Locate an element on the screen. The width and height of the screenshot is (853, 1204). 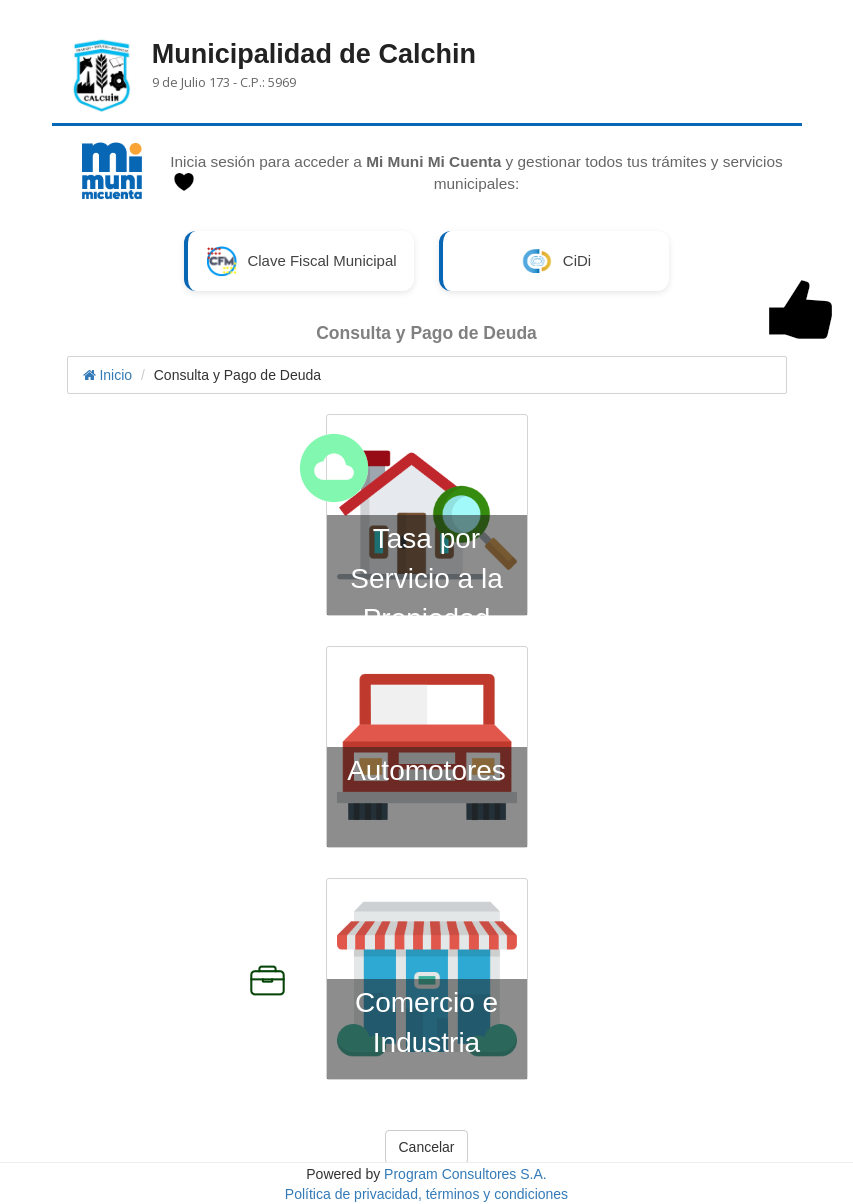
add to favorites is located at coordinates (184, 182).